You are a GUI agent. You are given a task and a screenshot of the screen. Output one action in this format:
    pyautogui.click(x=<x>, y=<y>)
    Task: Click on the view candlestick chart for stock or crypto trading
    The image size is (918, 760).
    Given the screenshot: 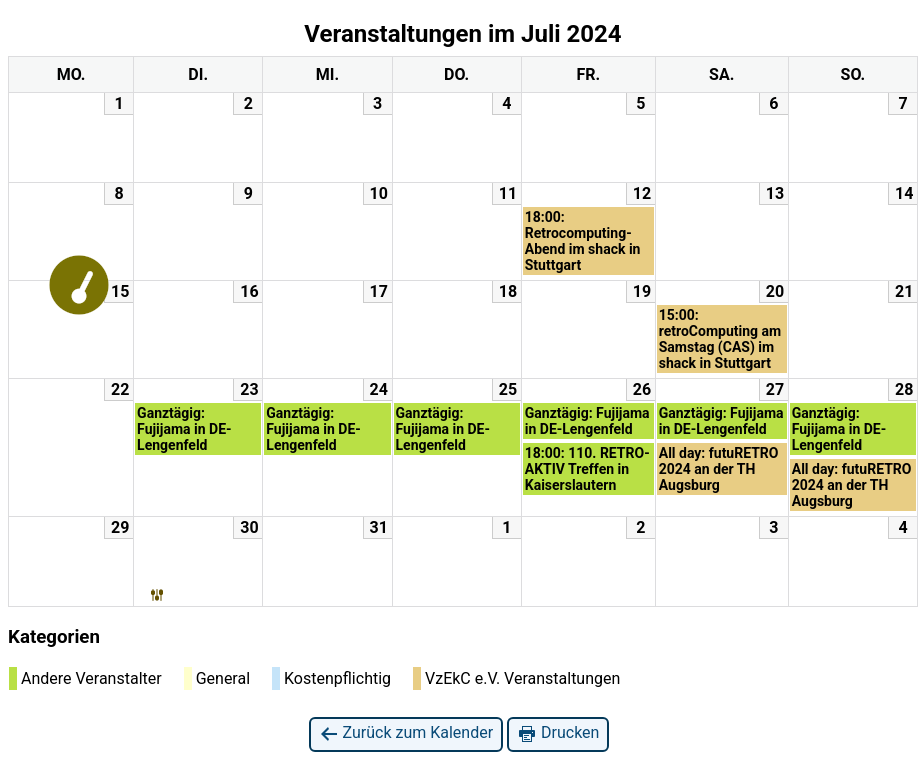 What is the action you would take?
    pyautogui.click(x=157, y=595)
    